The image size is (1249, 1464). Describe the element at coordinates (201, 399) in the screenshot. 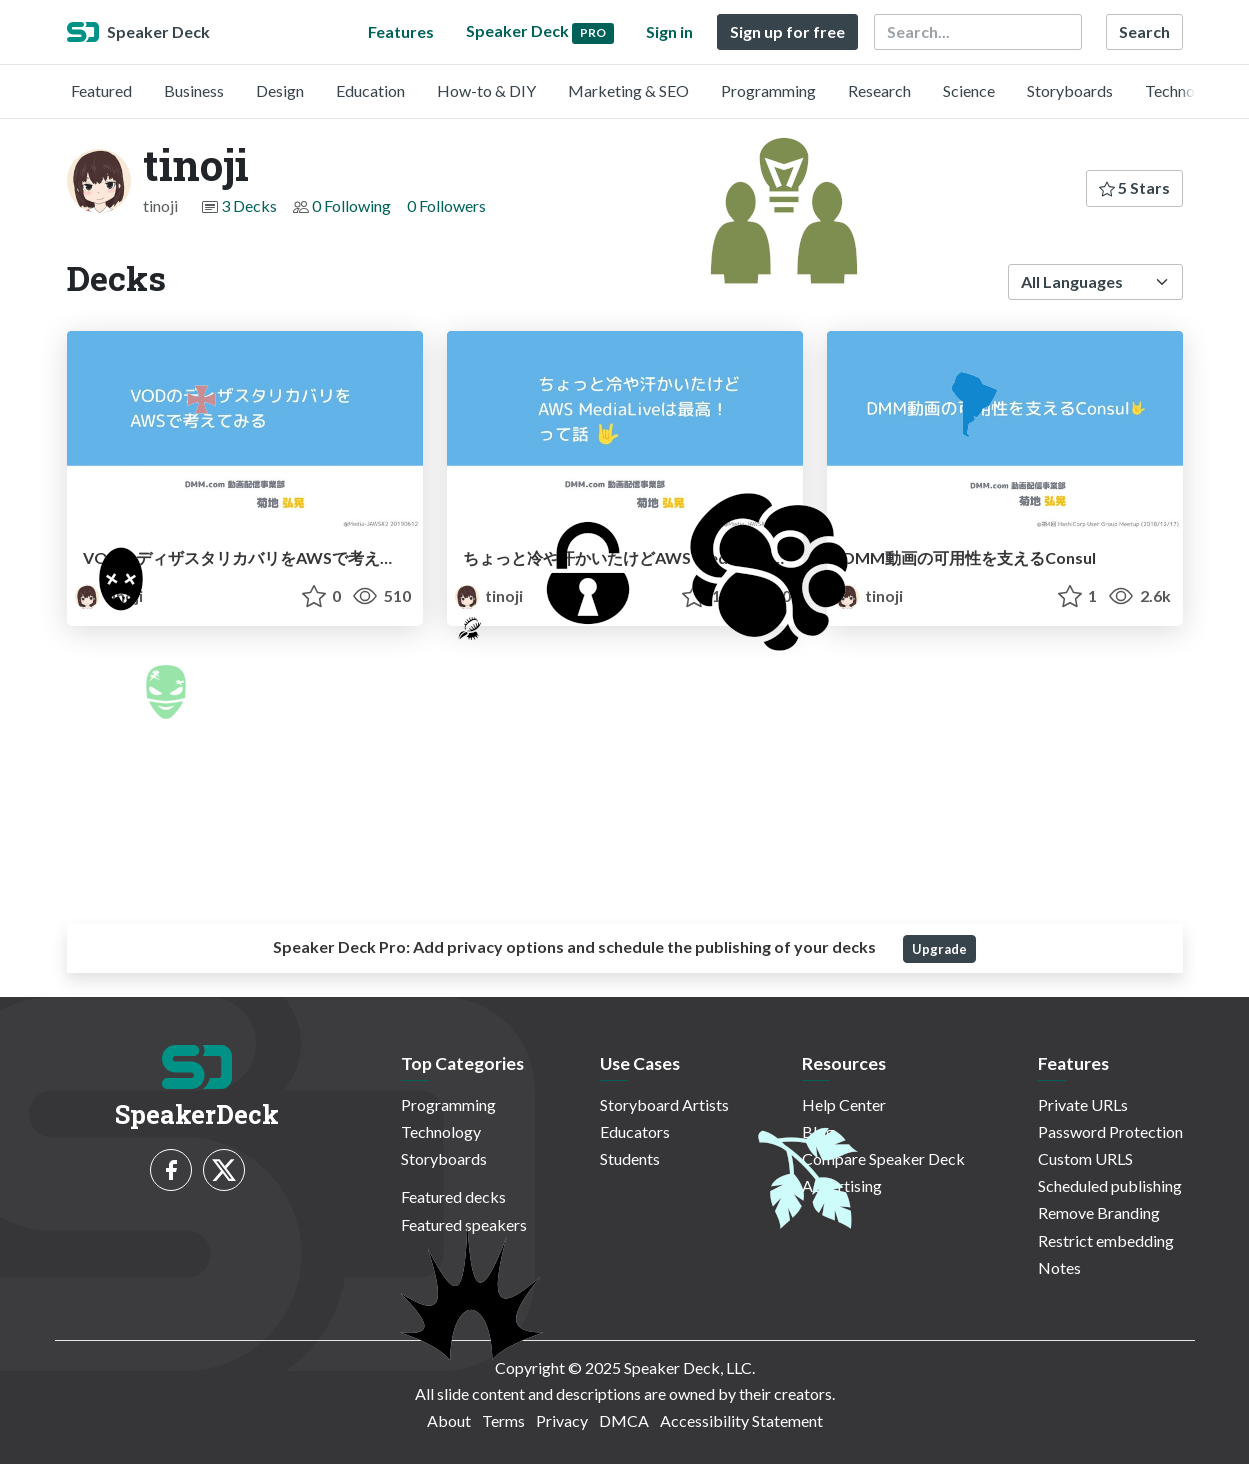

I see `indicates an achievement or military-style badge` at that location.